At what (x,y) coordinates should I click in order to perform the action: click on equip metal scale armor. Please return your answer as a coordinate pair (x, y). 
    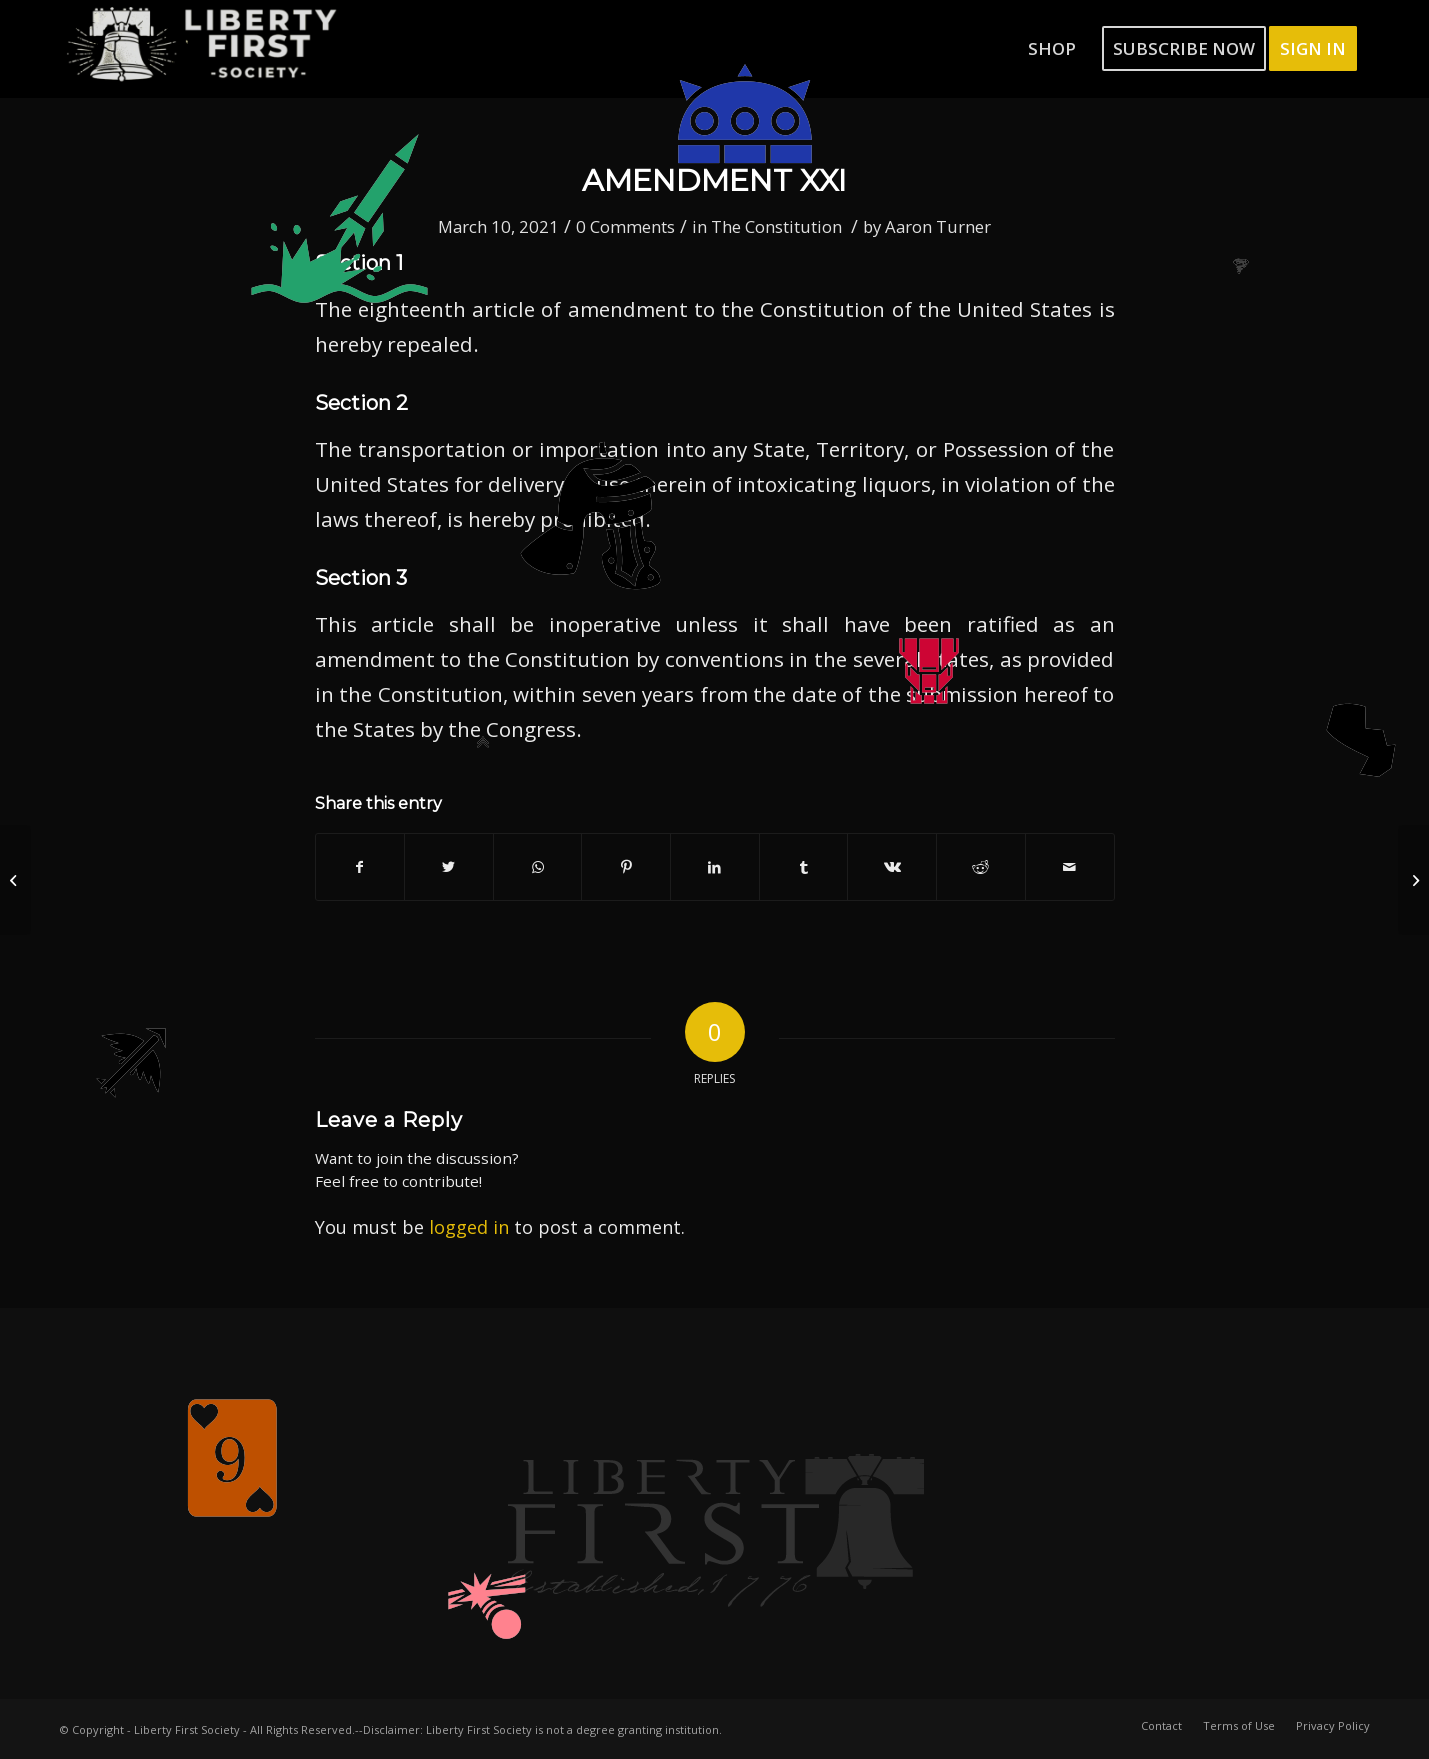
    Looking at the image, I should click on (929, 671).